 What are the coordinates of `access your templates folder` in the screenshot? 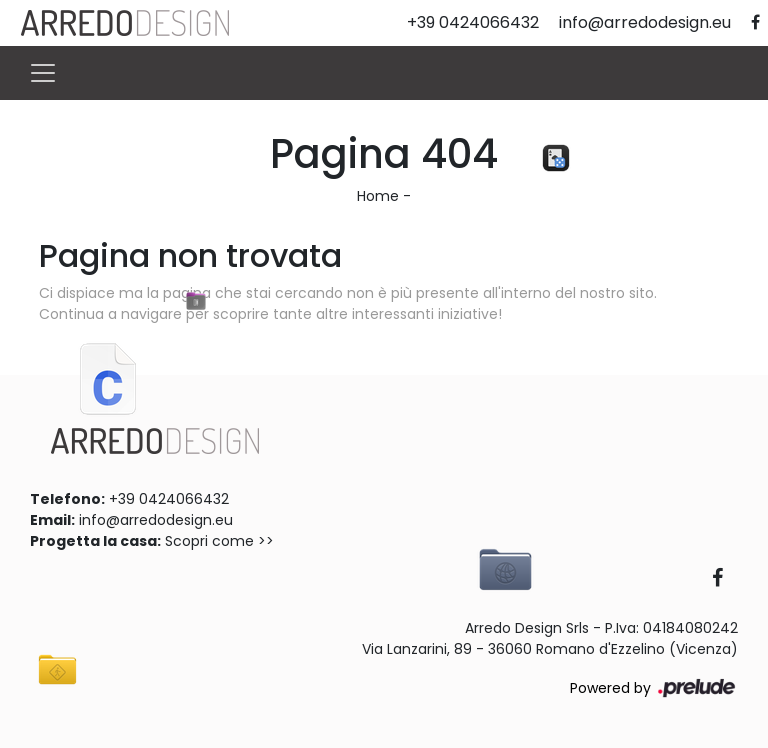 It's located at (196, 301).